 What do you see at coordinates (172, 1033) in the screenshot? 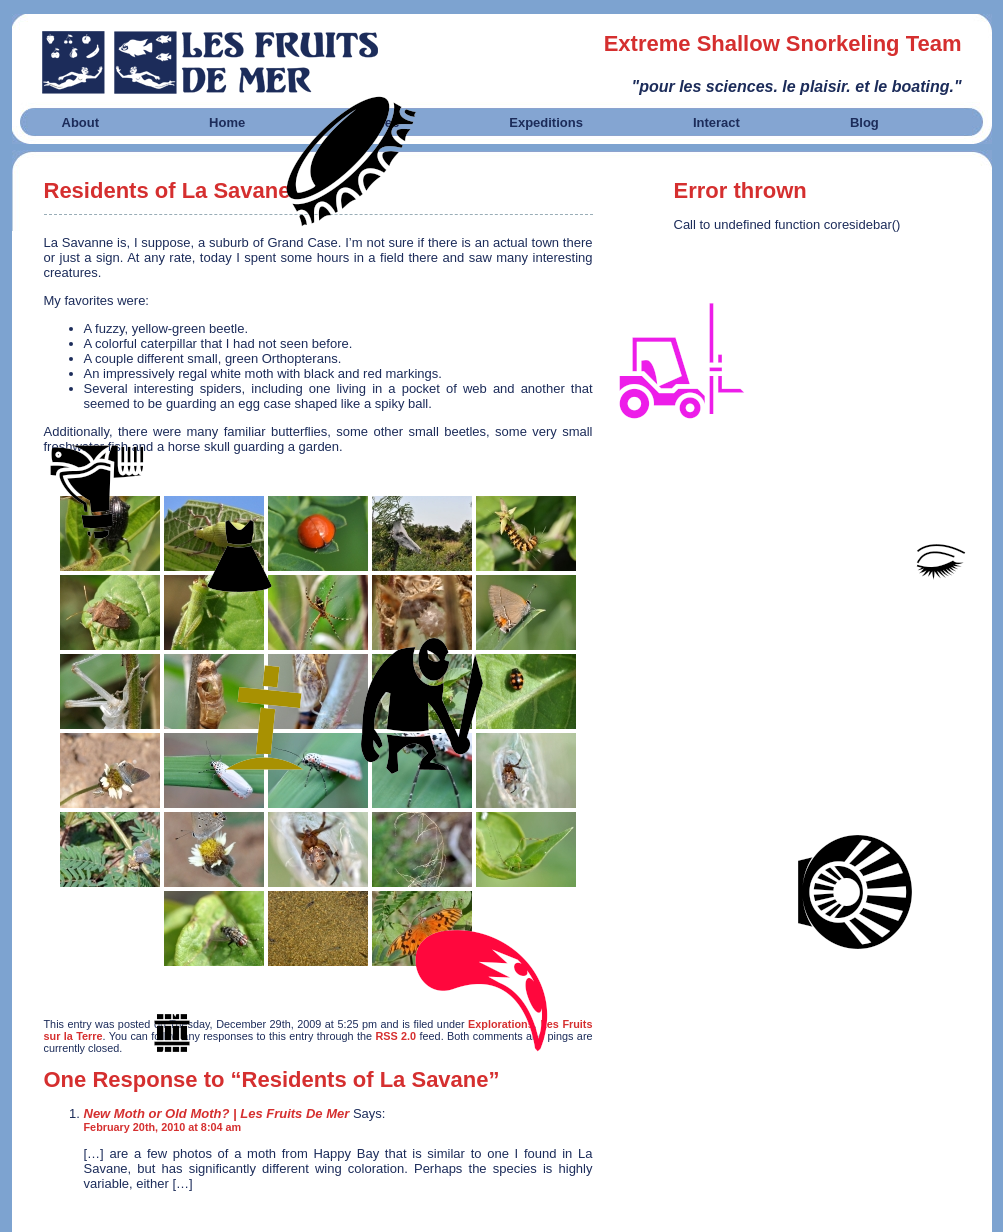
I see `wood or lumber resources in inventory` at bounding box center [172, 1033].